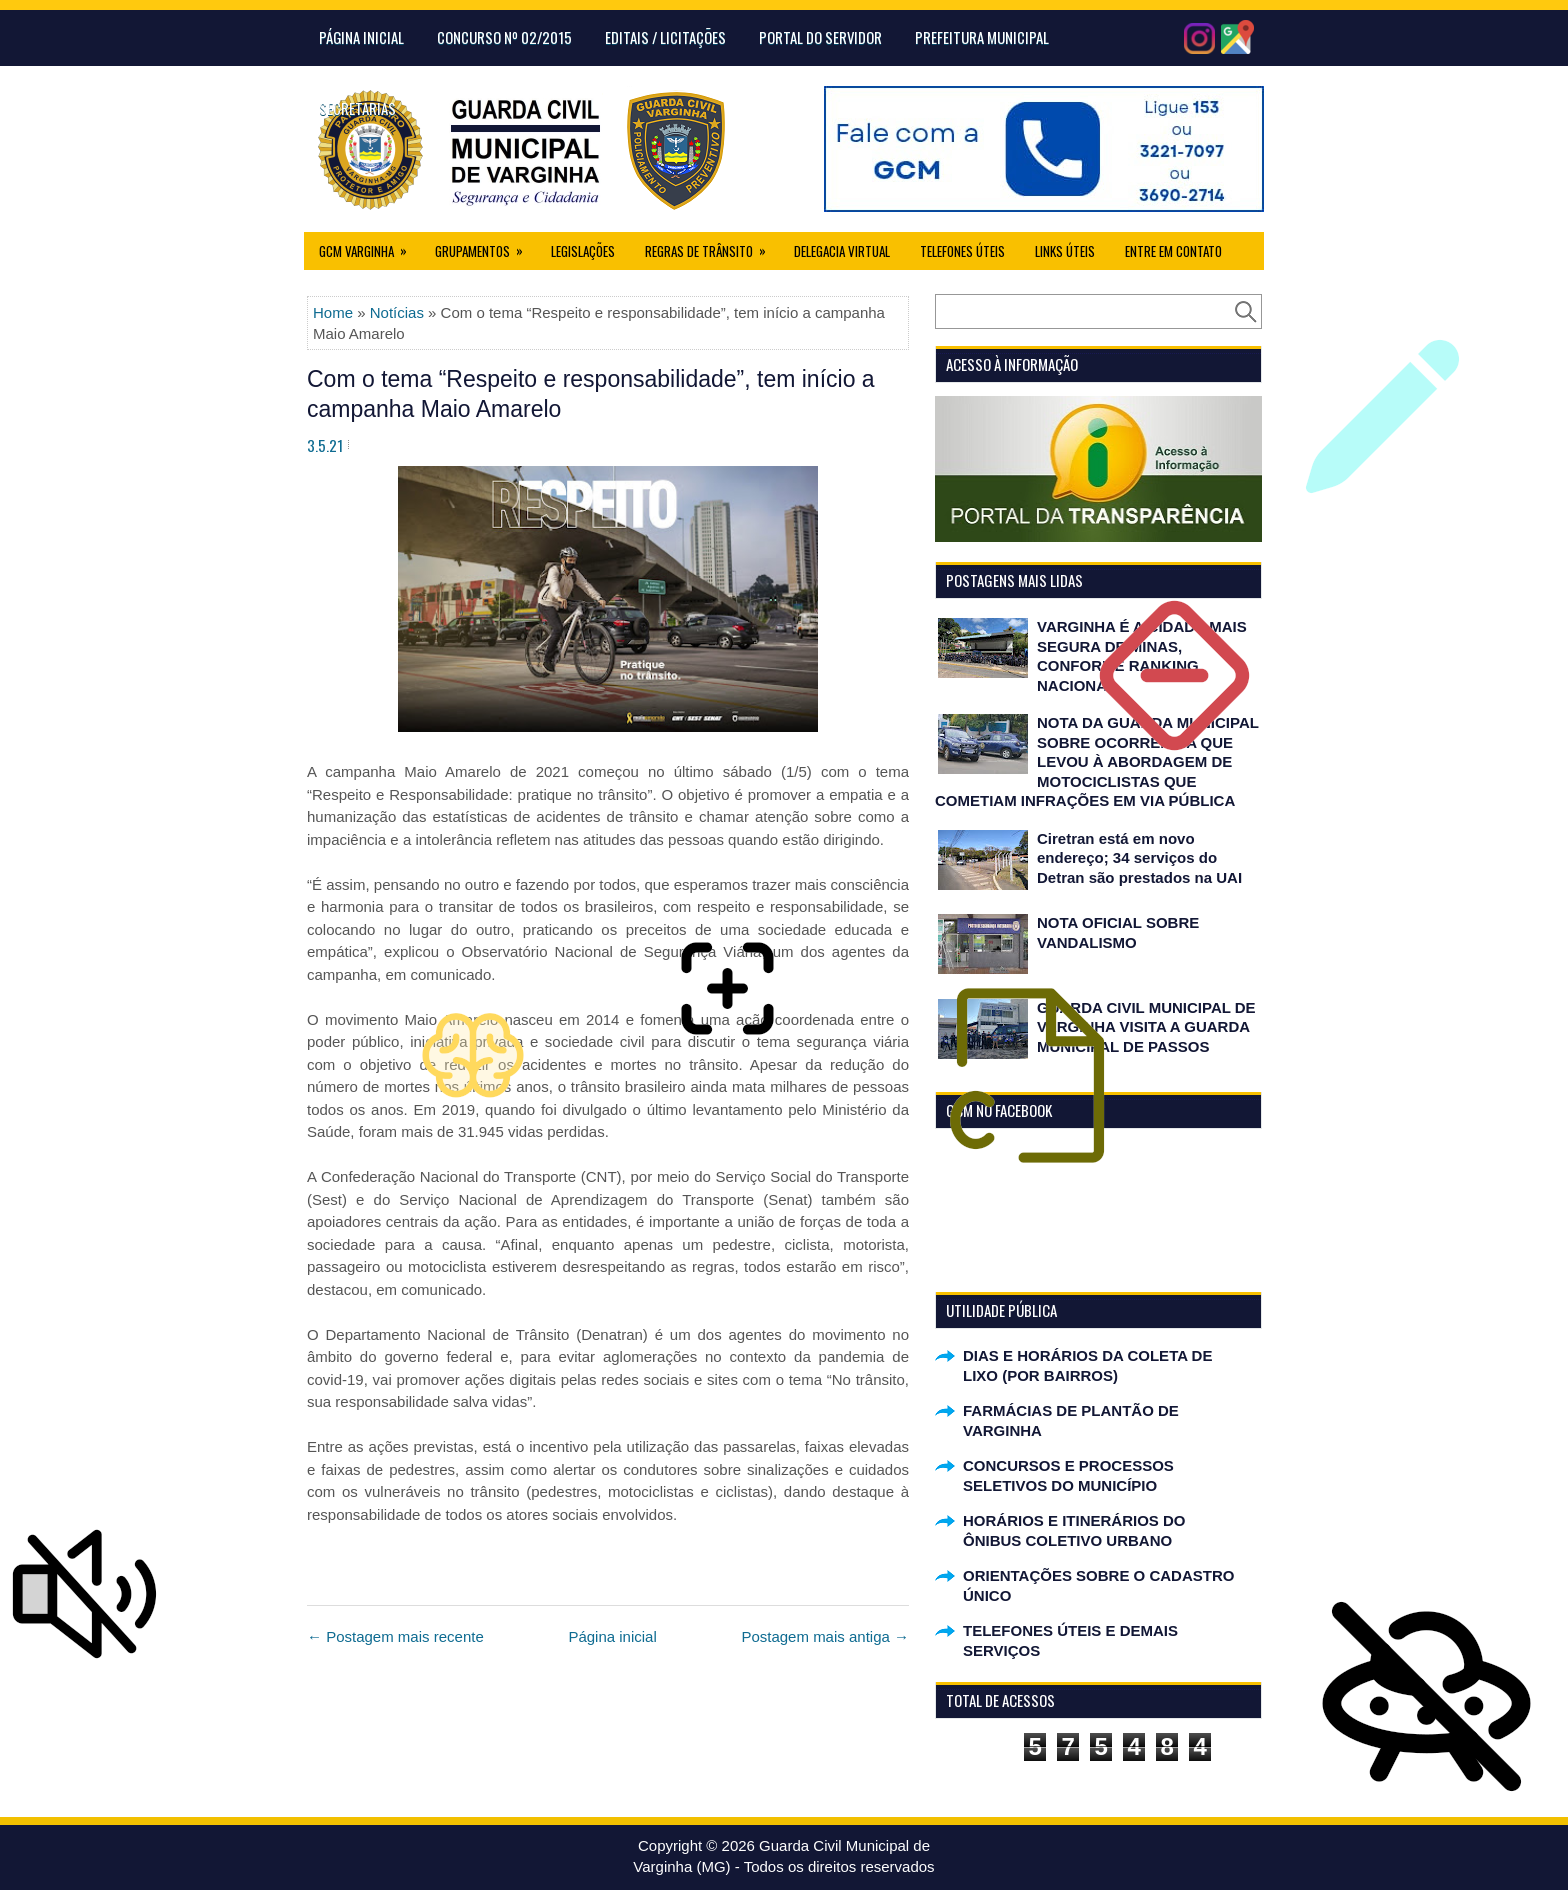 Image resolution: width=1568 pixels, height=1890 pixels. Describe the element at coordinates (1174, 675) in the screenshot. I see `remove an item from favorites or premium collection` at that location.